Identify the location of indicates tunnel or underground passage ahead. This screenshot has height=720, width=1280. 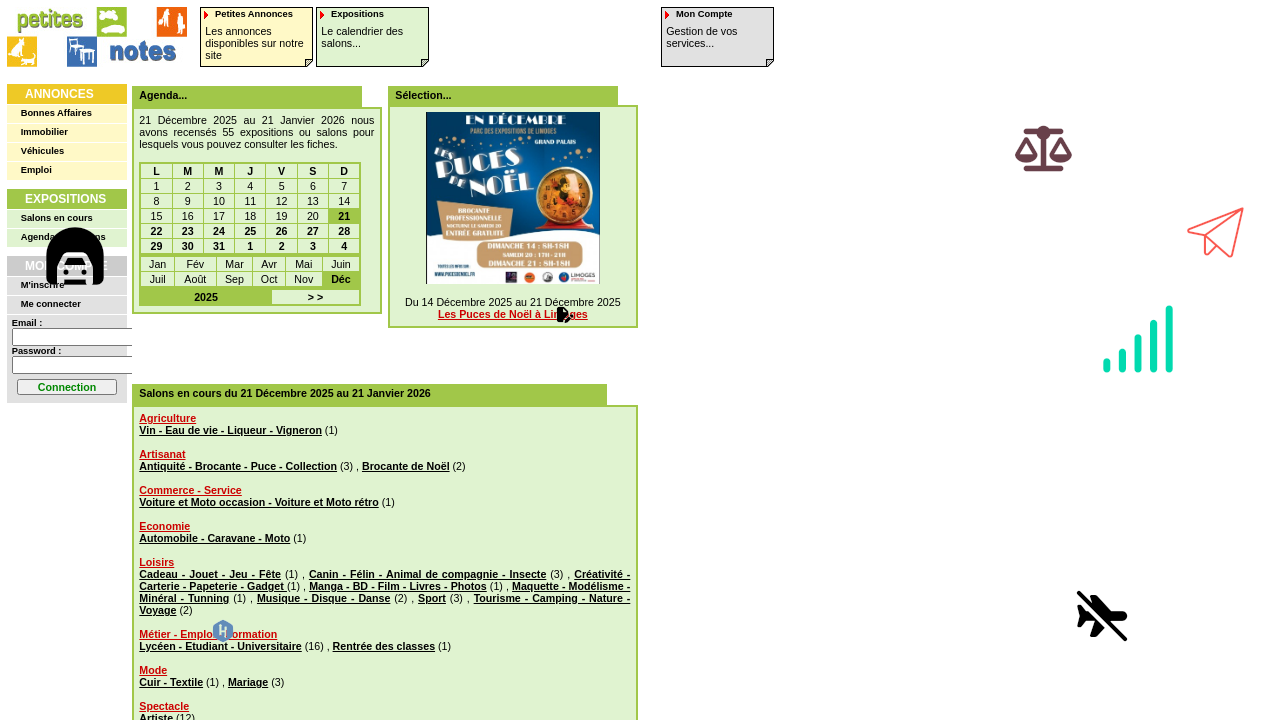
(75, 256).